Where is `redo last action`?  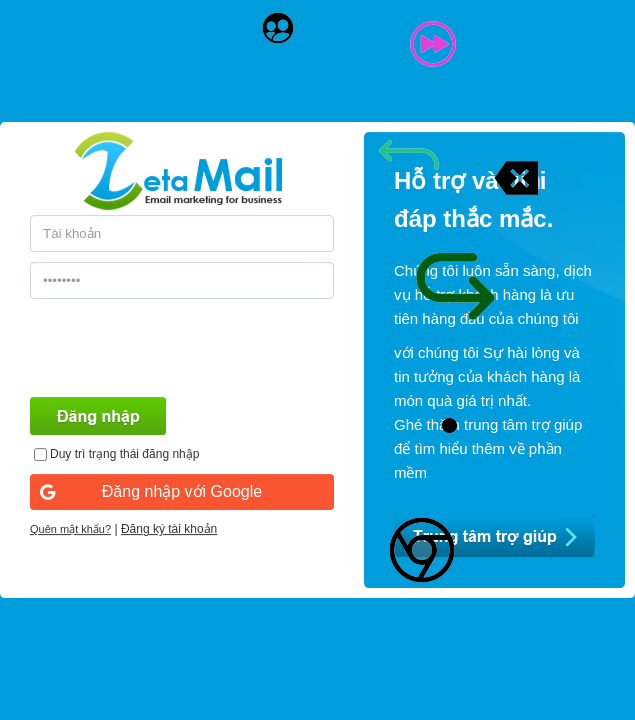 redo last action is located at coordinates (455, 283).